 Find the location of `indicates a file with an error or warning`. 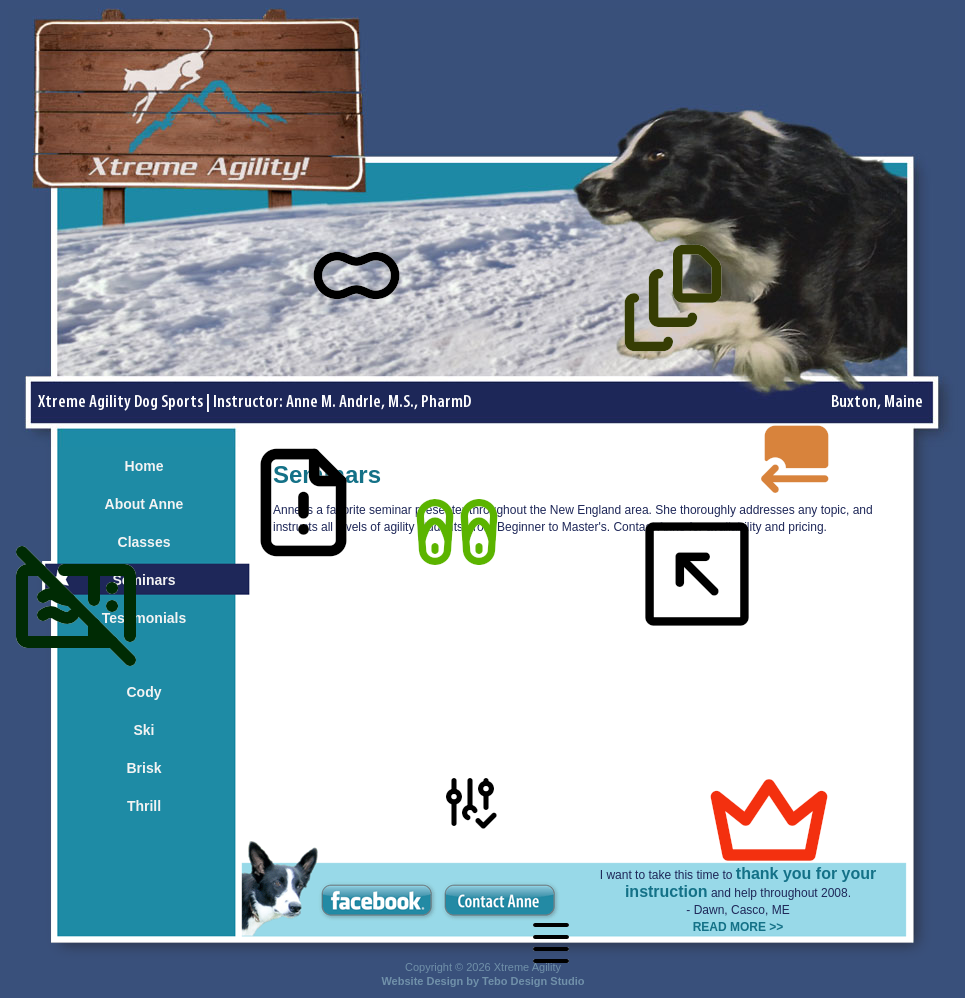

indicates a file with an error or warning is located at coordinates (303, 502).